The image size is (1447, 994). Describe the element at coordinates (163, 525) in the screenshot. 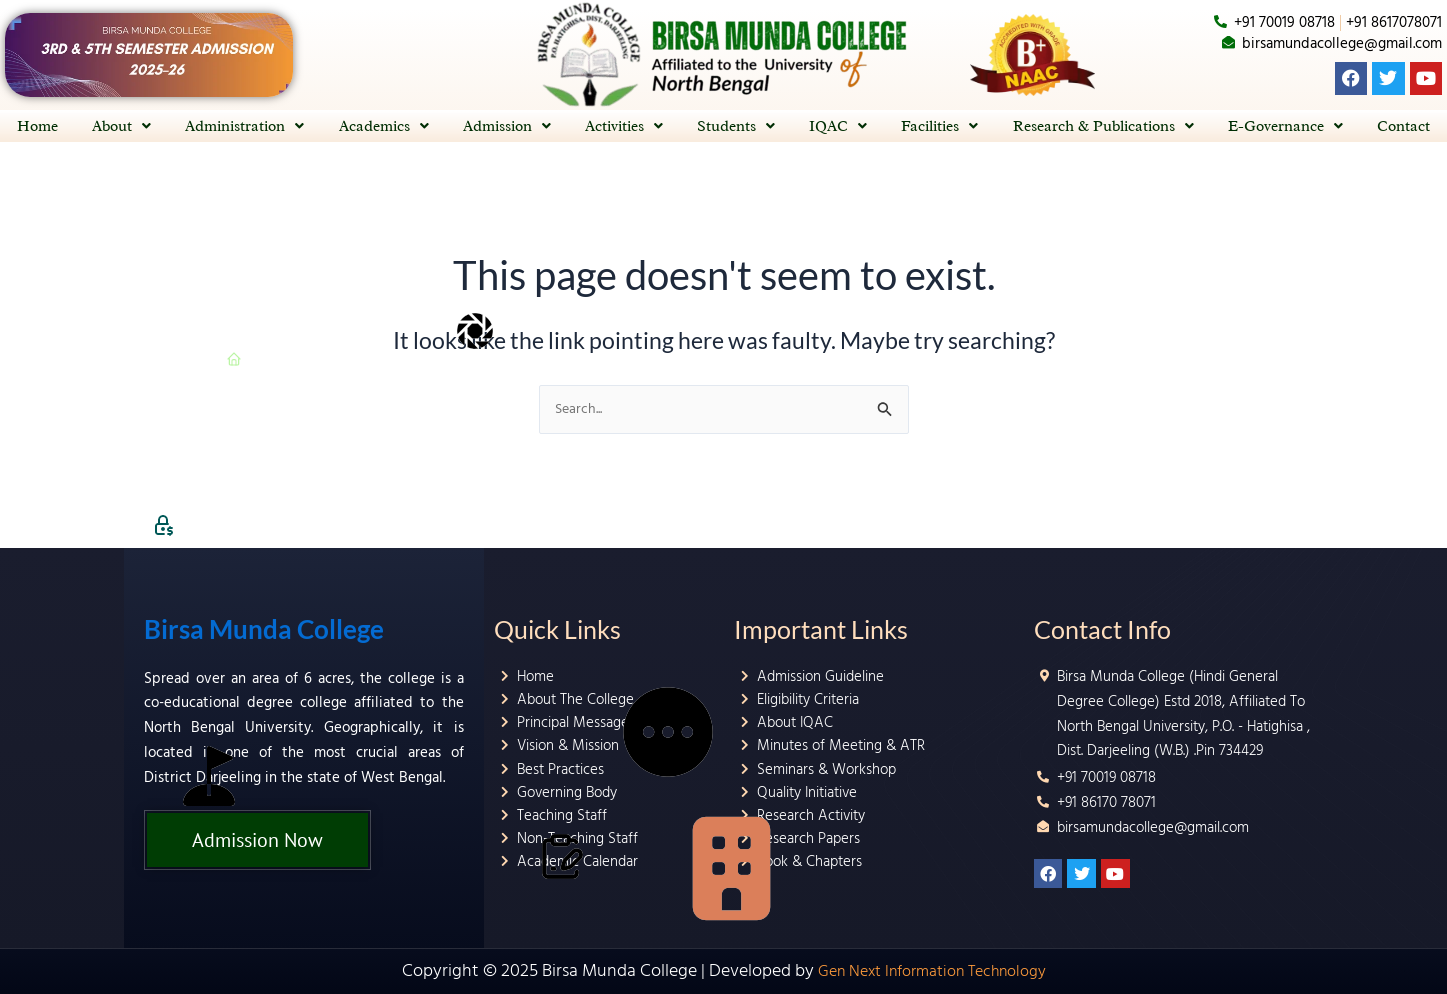

I see `secure payment or transaction` at that location.